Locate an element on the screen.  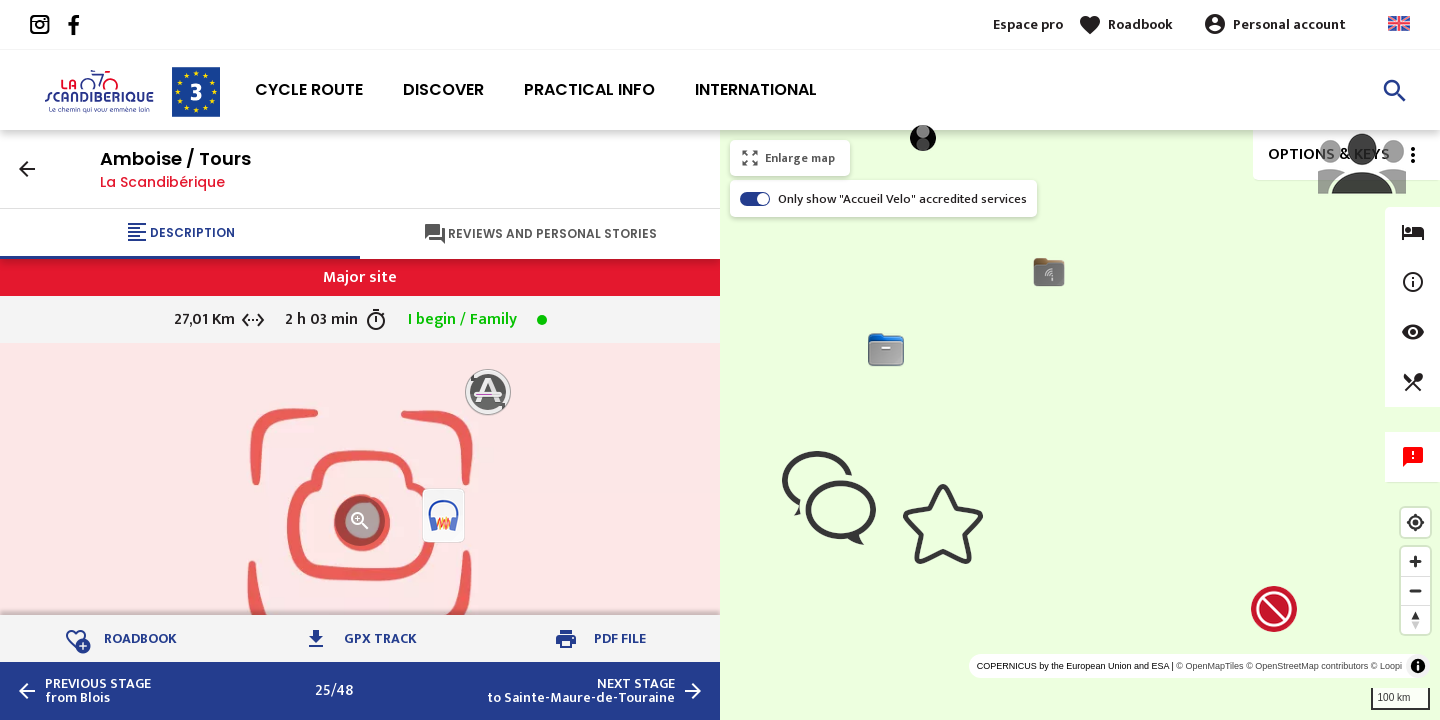
check for available software updates is located at coordinates (488, 392).